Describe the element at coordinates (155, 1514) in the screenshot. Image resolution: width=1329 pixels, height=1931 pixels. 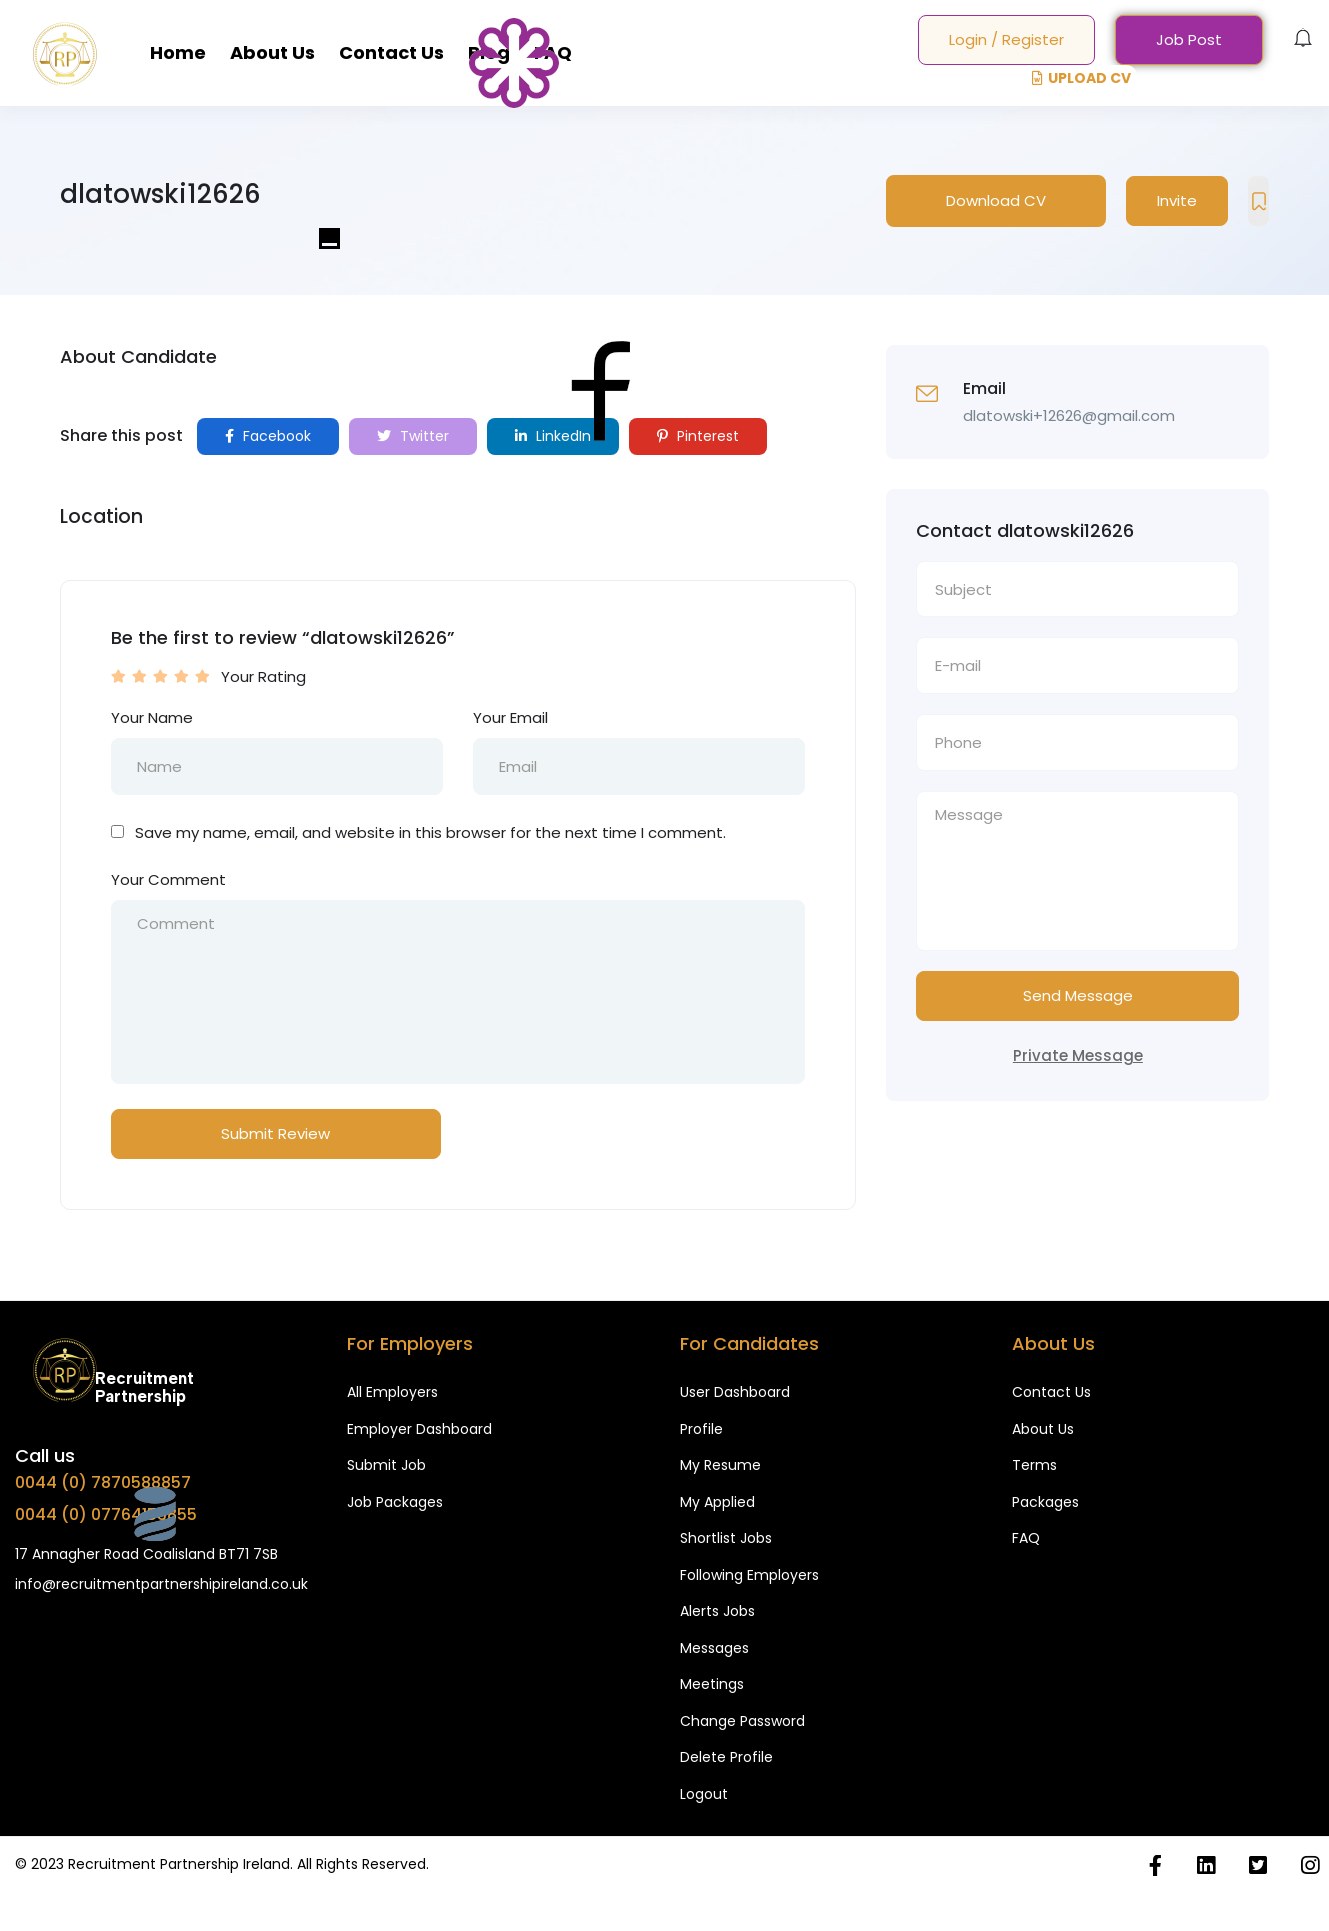
I see `Liquibase database version control logo` at that location.